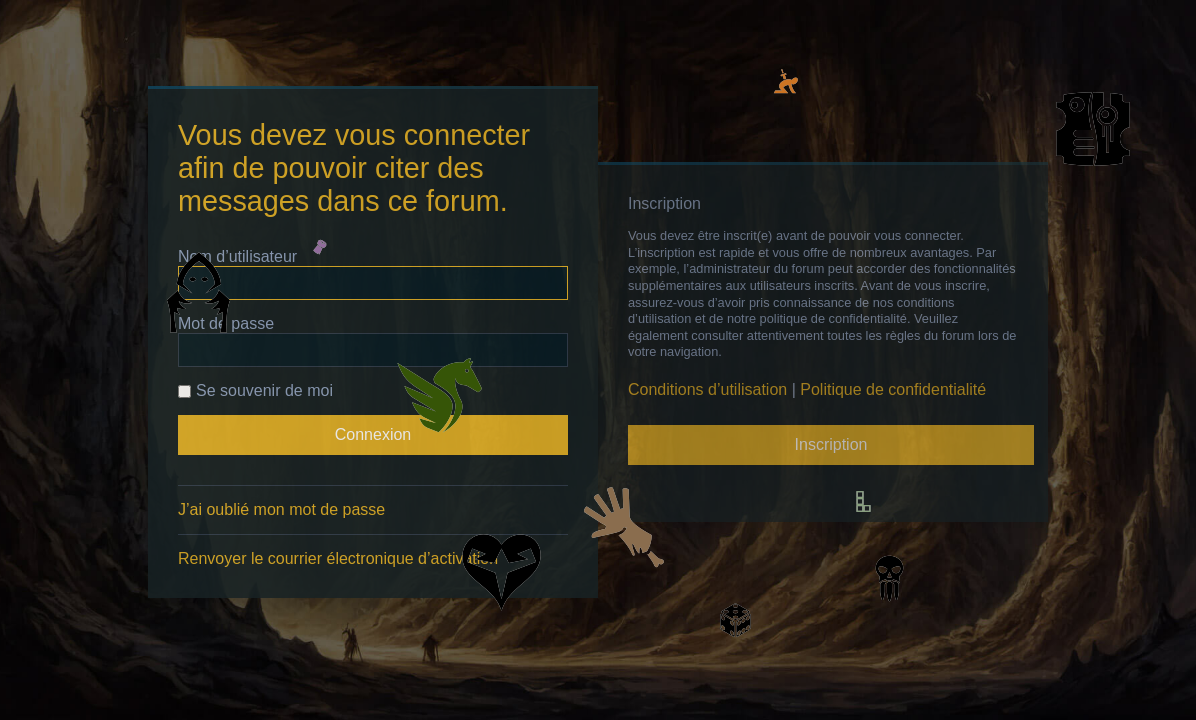  What do you see at coordinates (320, 247) in the screenshot?
I see `celebrate an achievement or milestone` at bounding box center [320, 247].